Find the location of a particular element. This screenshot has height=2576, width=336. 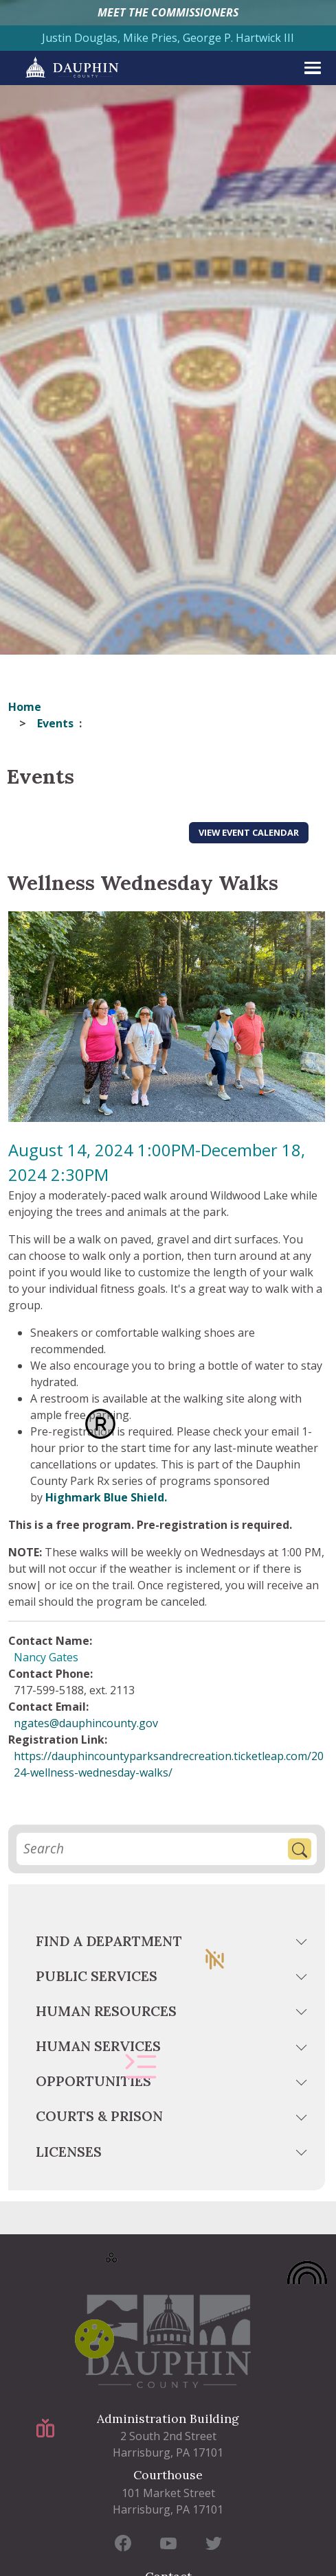

align elements to the top edge is located at coordinates (45, 2428).